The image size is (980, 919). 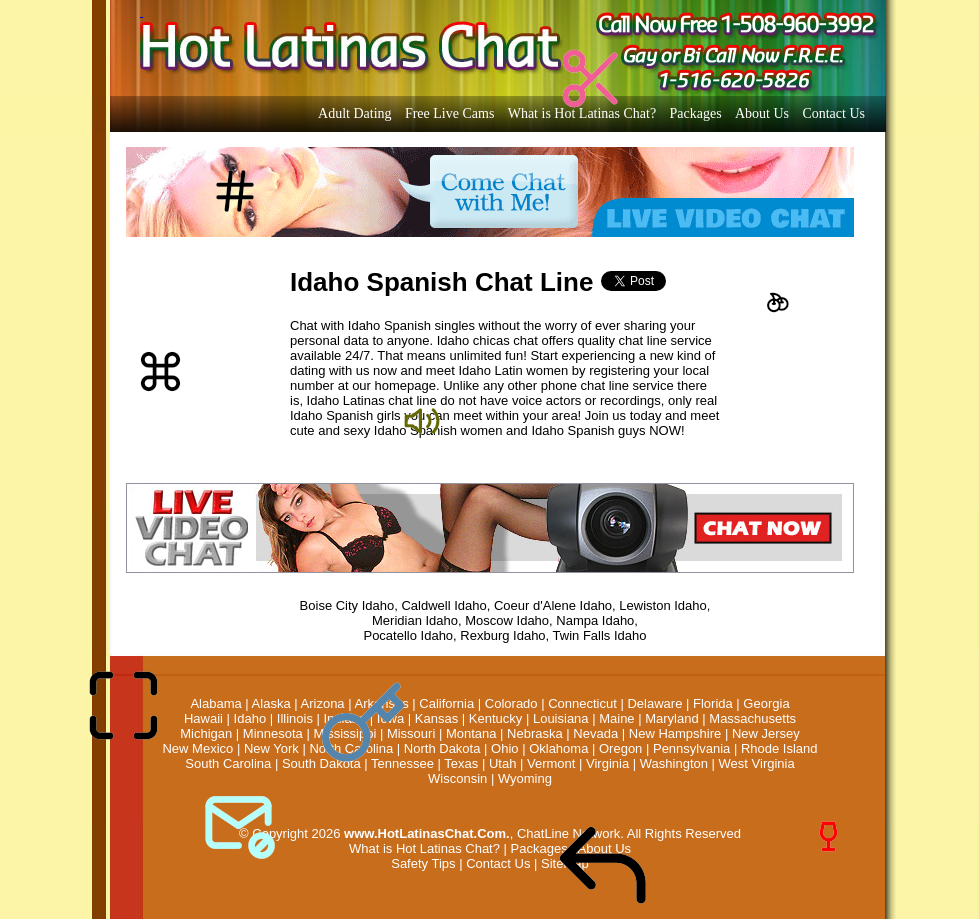 What do you see at coordinates (777, 302) in the screenshot?
I see `indicates fruit or produce category` at bounding box center [777, 302].